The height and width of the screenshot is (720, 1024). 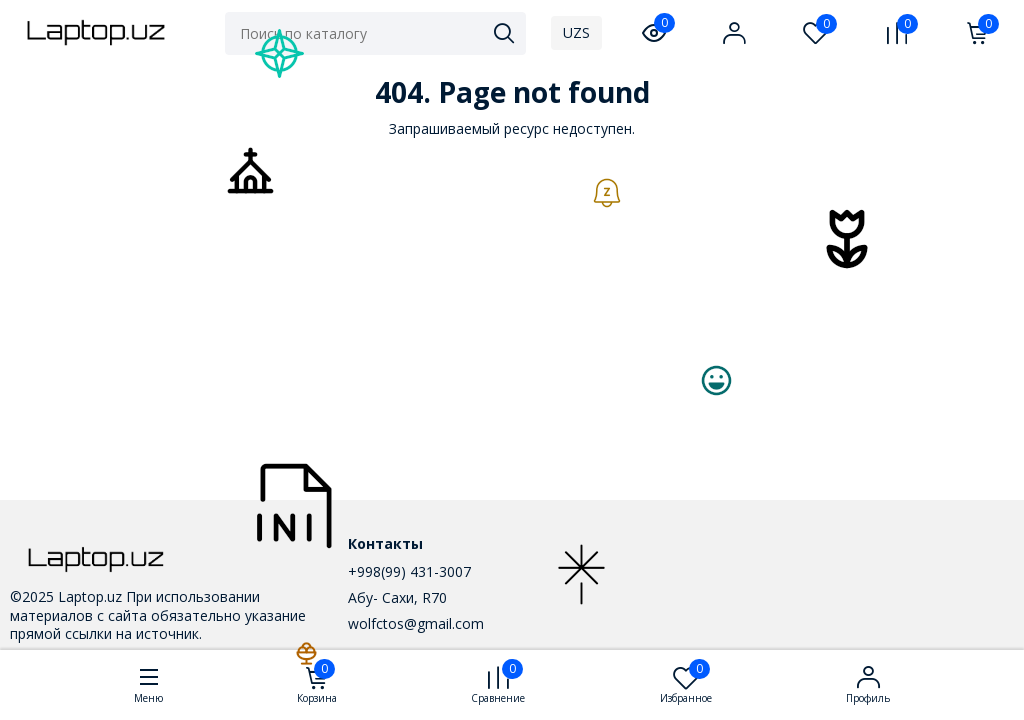 What do you see at coordinates (607, 193) in the screenshot?
I see `snooze notifications` at bounding box center [607, 193].